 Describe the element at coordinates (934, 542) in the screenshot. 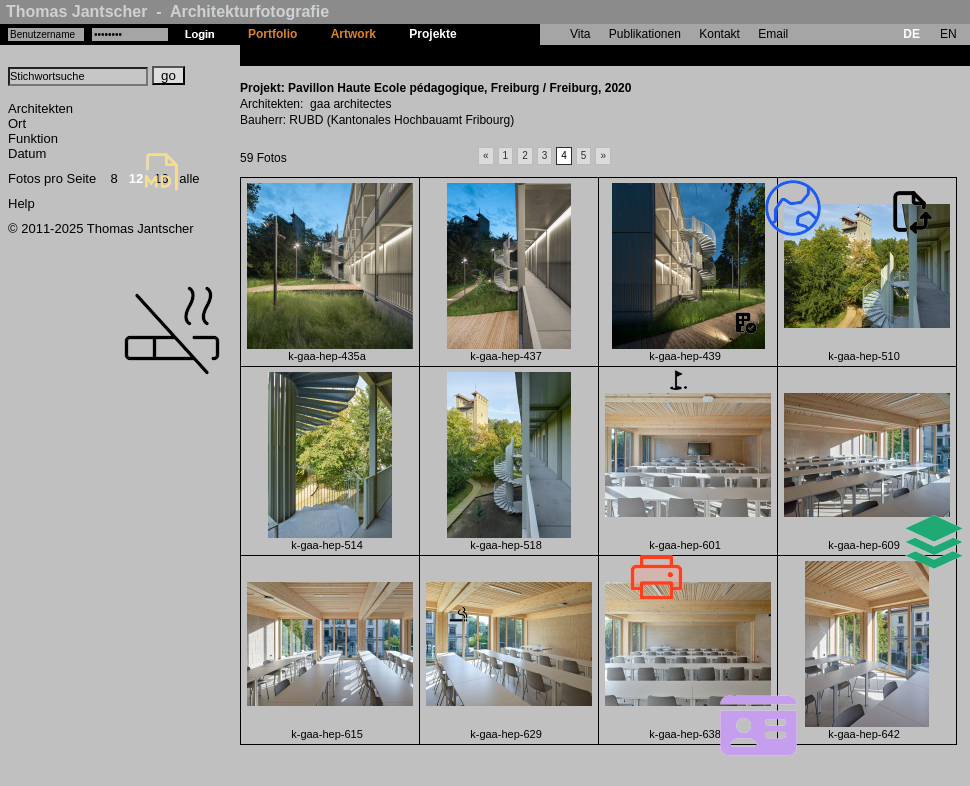

I see `view or manage layers` at that location.